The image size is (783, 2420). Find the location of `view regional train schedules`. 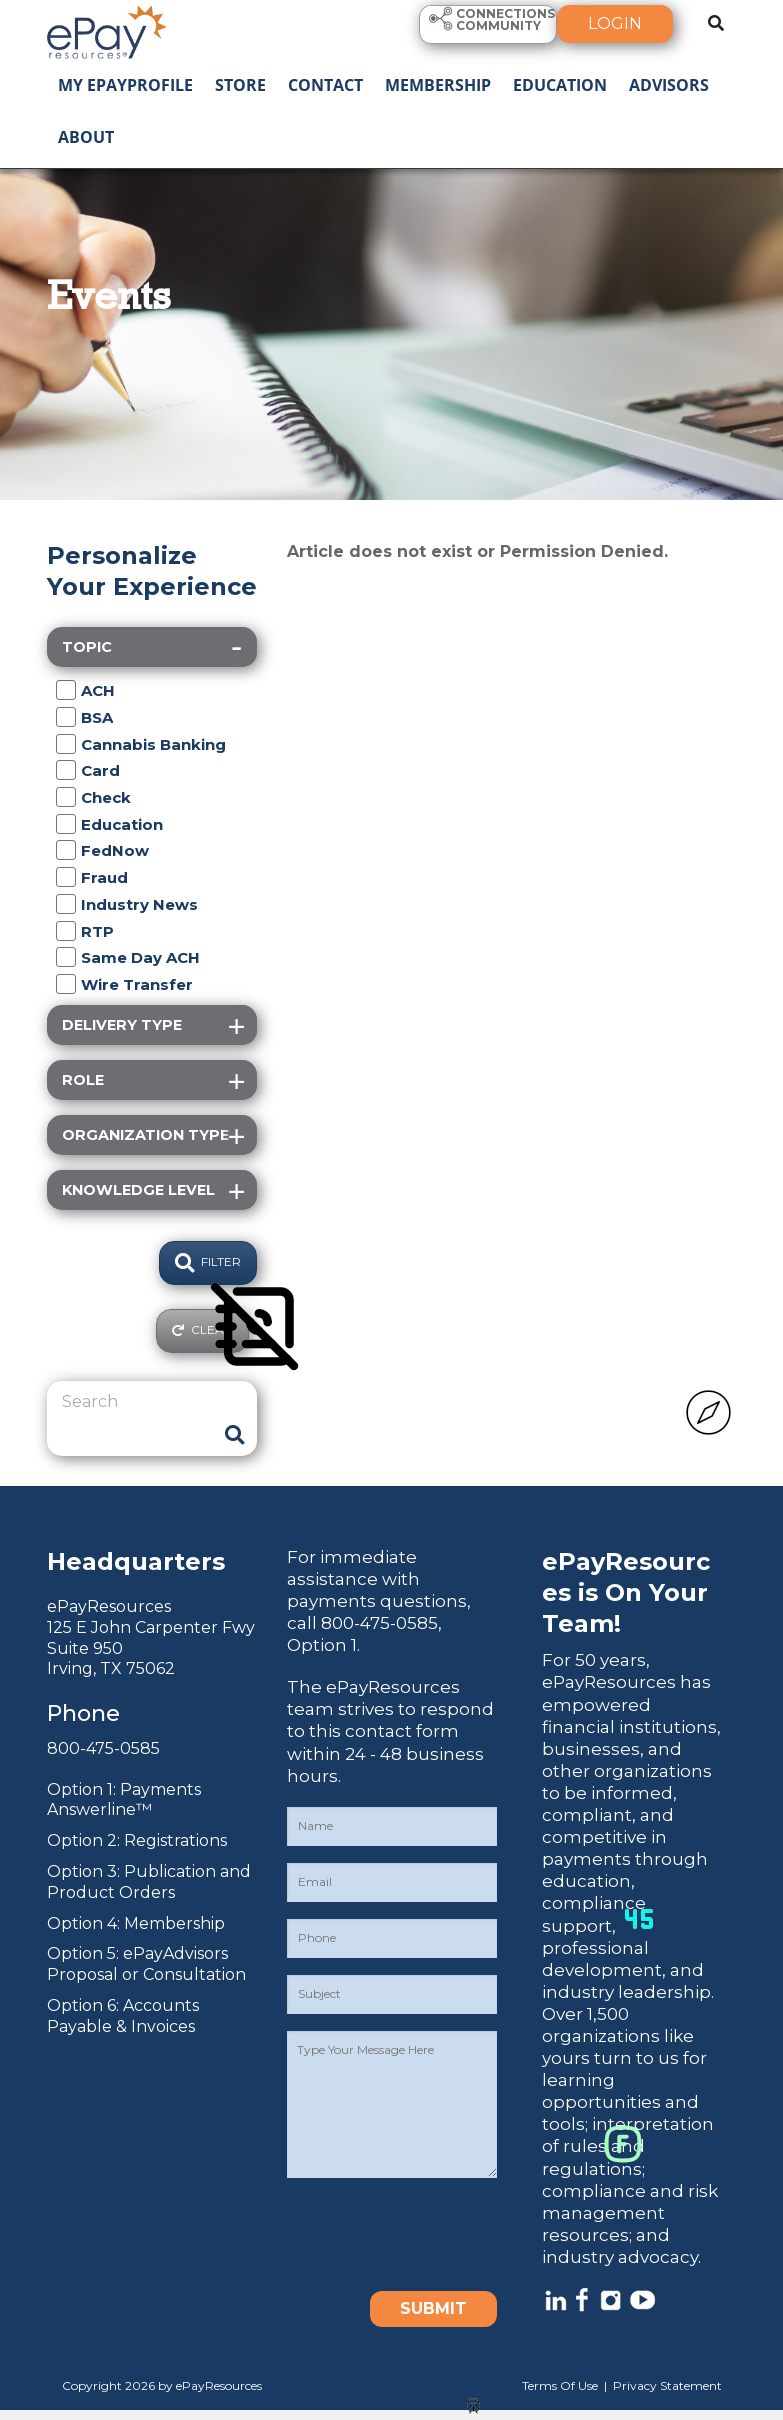

view regional train schedules is located at coordinates (473, 2405).